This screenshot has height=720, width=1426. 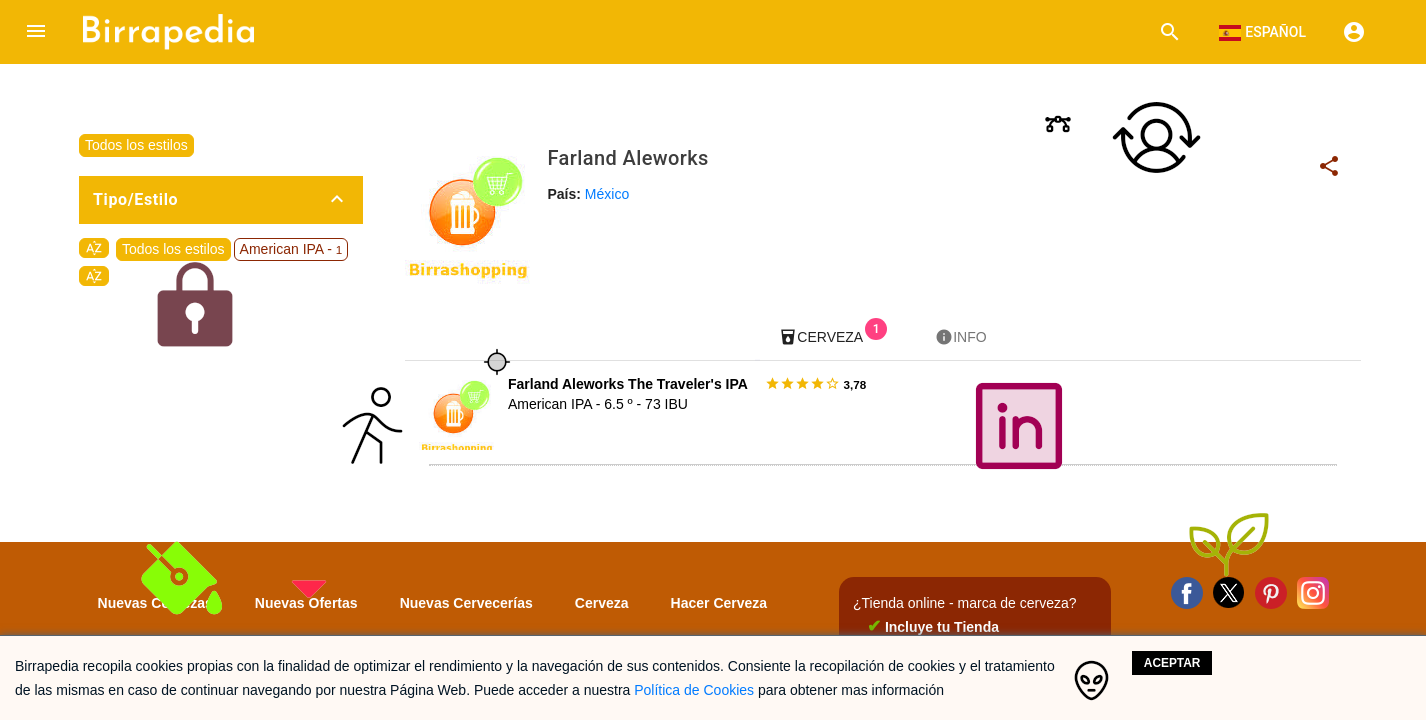 What do you see at coordinates (372, 425) in the screenshot?
I see `indicates walking directions or pedestrian route` at bounding box center [372, 425].